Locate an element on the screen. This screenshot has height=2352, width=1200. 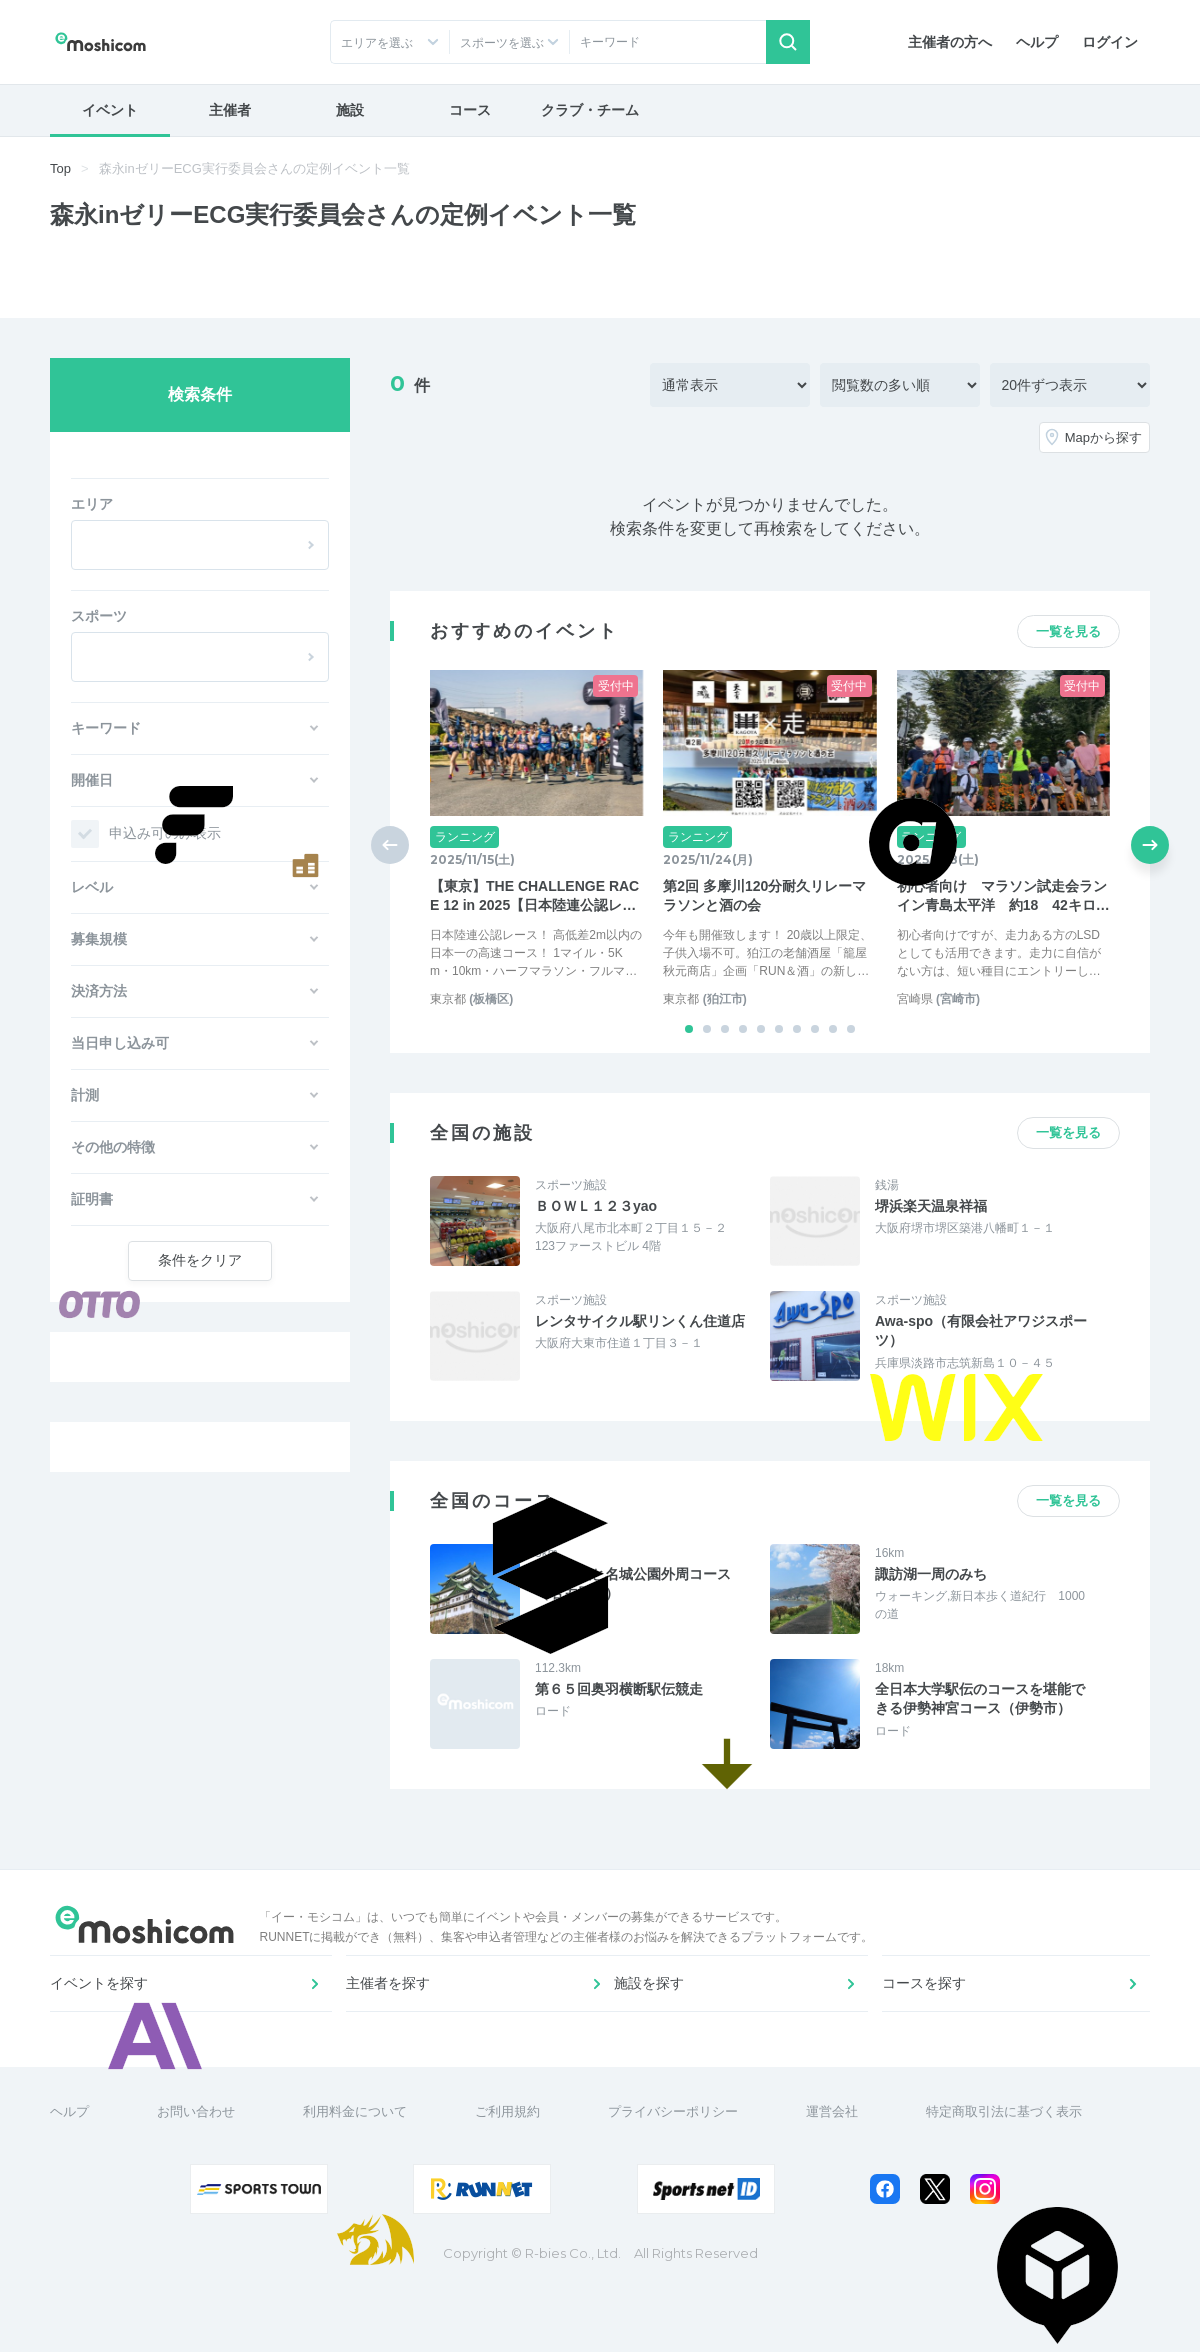
redragon brand logo is located at coordinates (375, 2239).